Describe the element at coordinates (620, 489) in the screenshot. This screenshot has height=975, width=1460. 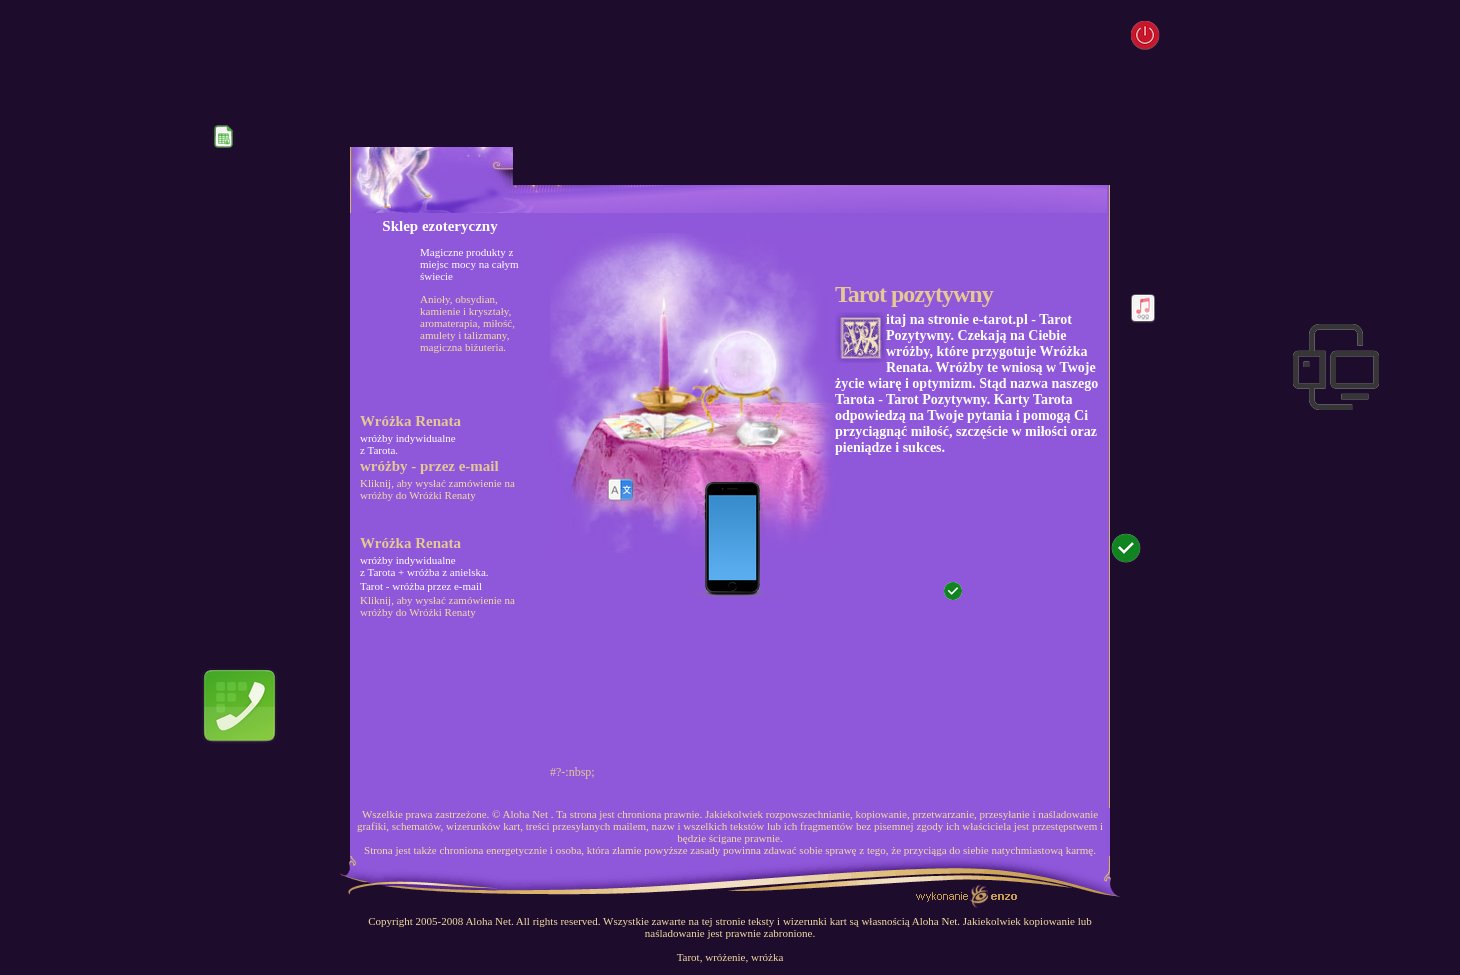
I see `access language and translation settings` at that location.